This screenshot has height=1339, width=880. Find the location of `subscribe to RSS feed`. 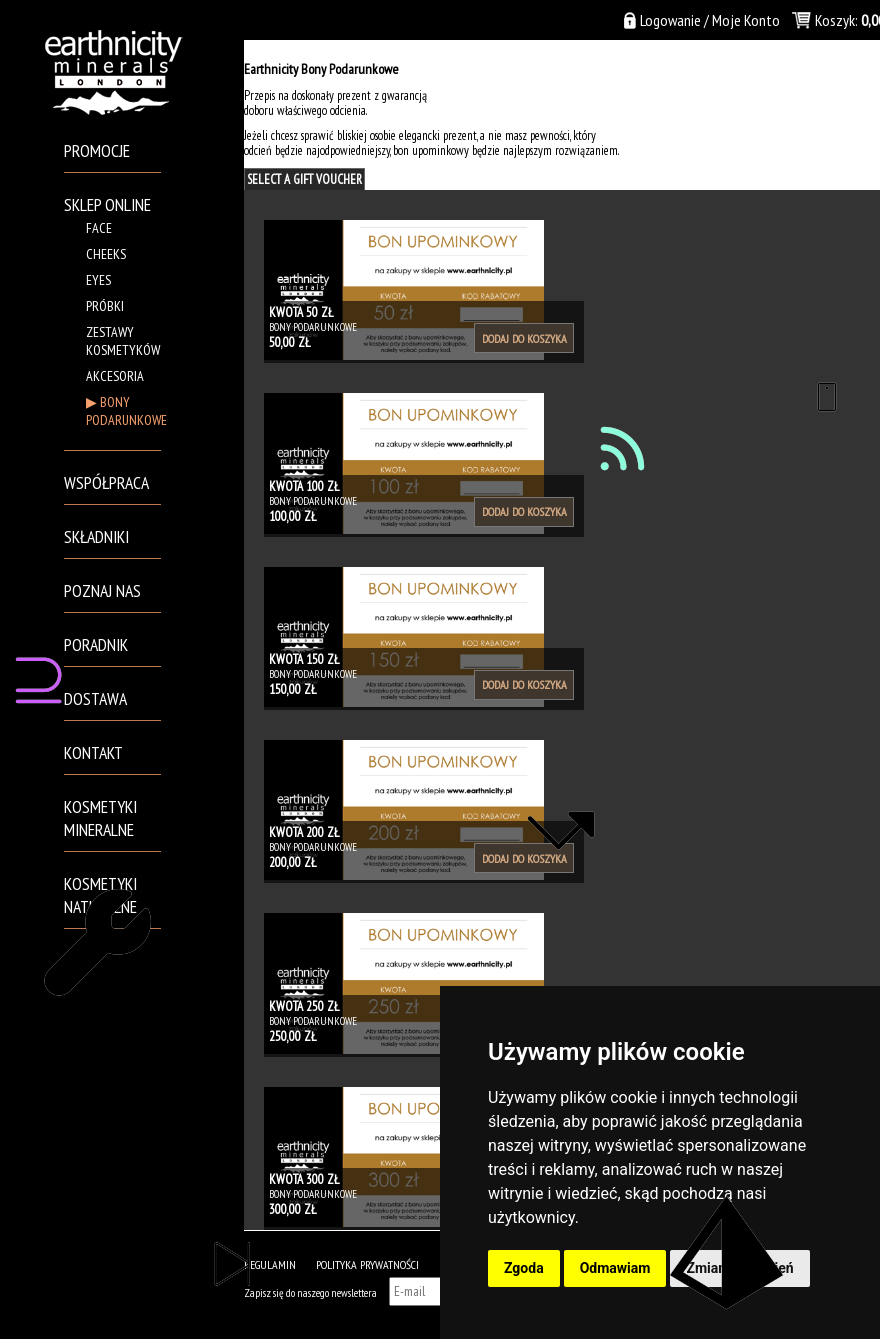

subscribe to RSS feed is located at coordinates (619, 451).